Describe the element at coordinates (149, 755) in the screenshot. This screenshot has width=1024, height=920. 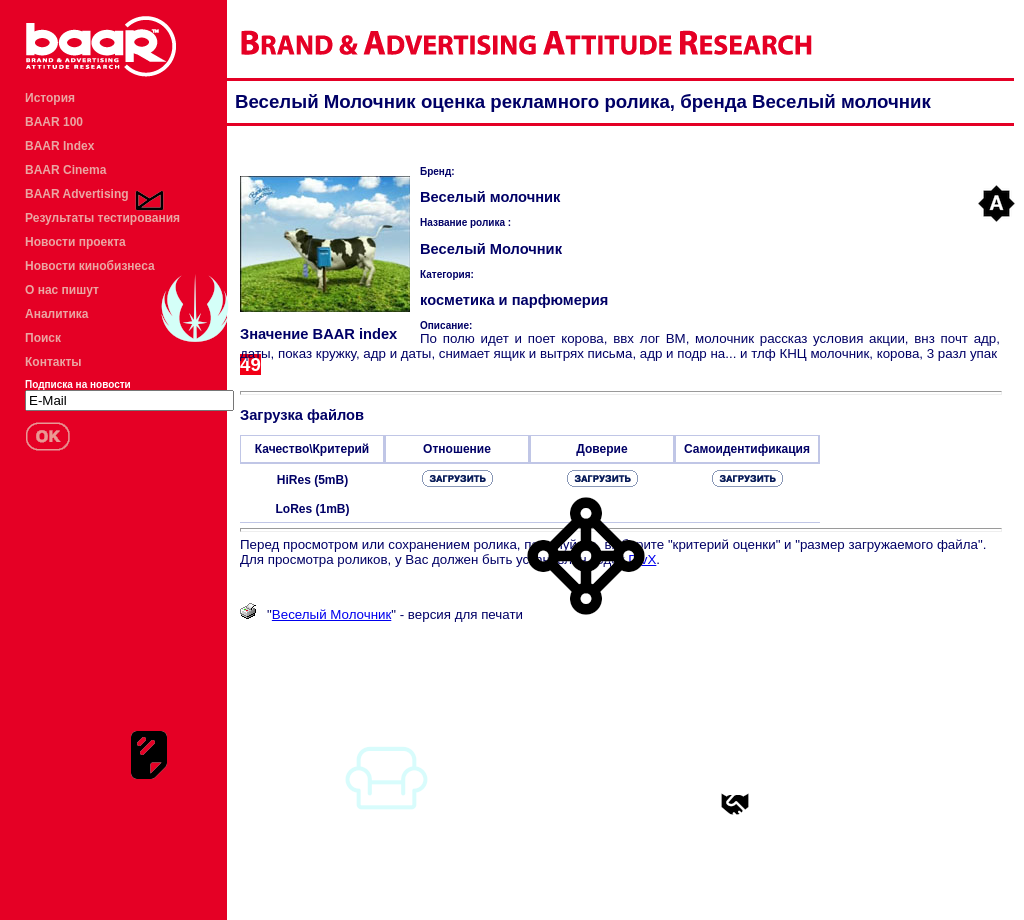
I see `view or access plastic sheet material` at that location.